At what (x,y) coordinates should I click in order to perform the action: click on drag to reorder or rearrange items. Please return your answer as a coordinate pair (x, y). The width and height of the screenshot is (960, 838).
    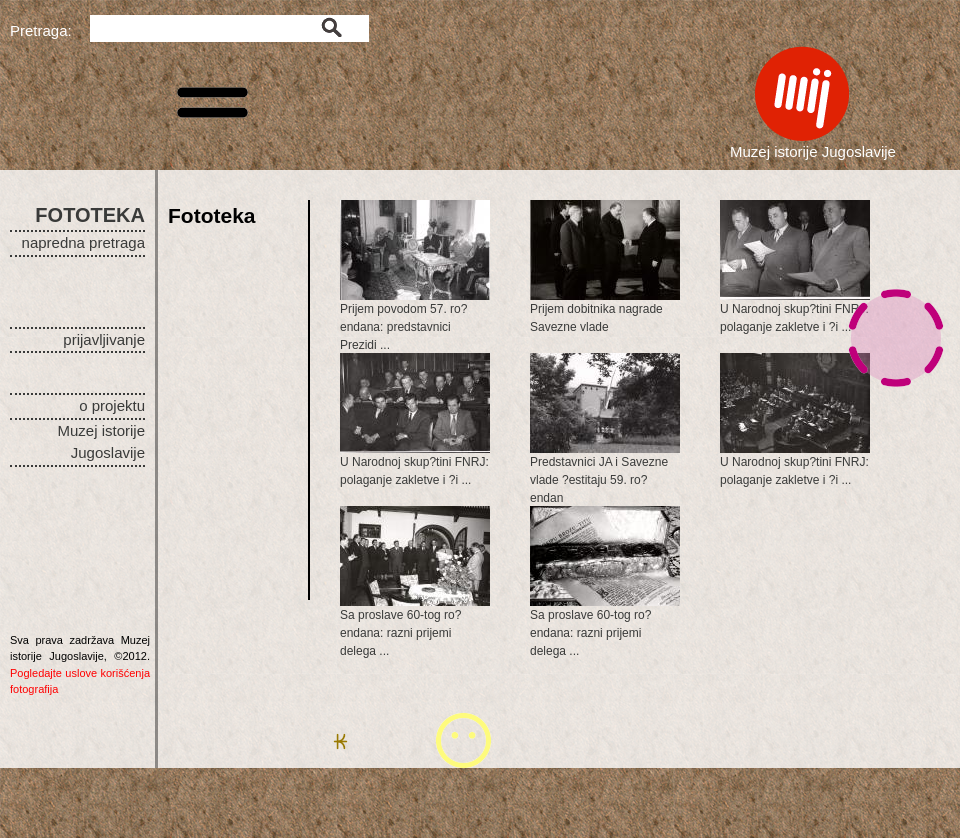
    Looking at the image, I should click on (212, 102).